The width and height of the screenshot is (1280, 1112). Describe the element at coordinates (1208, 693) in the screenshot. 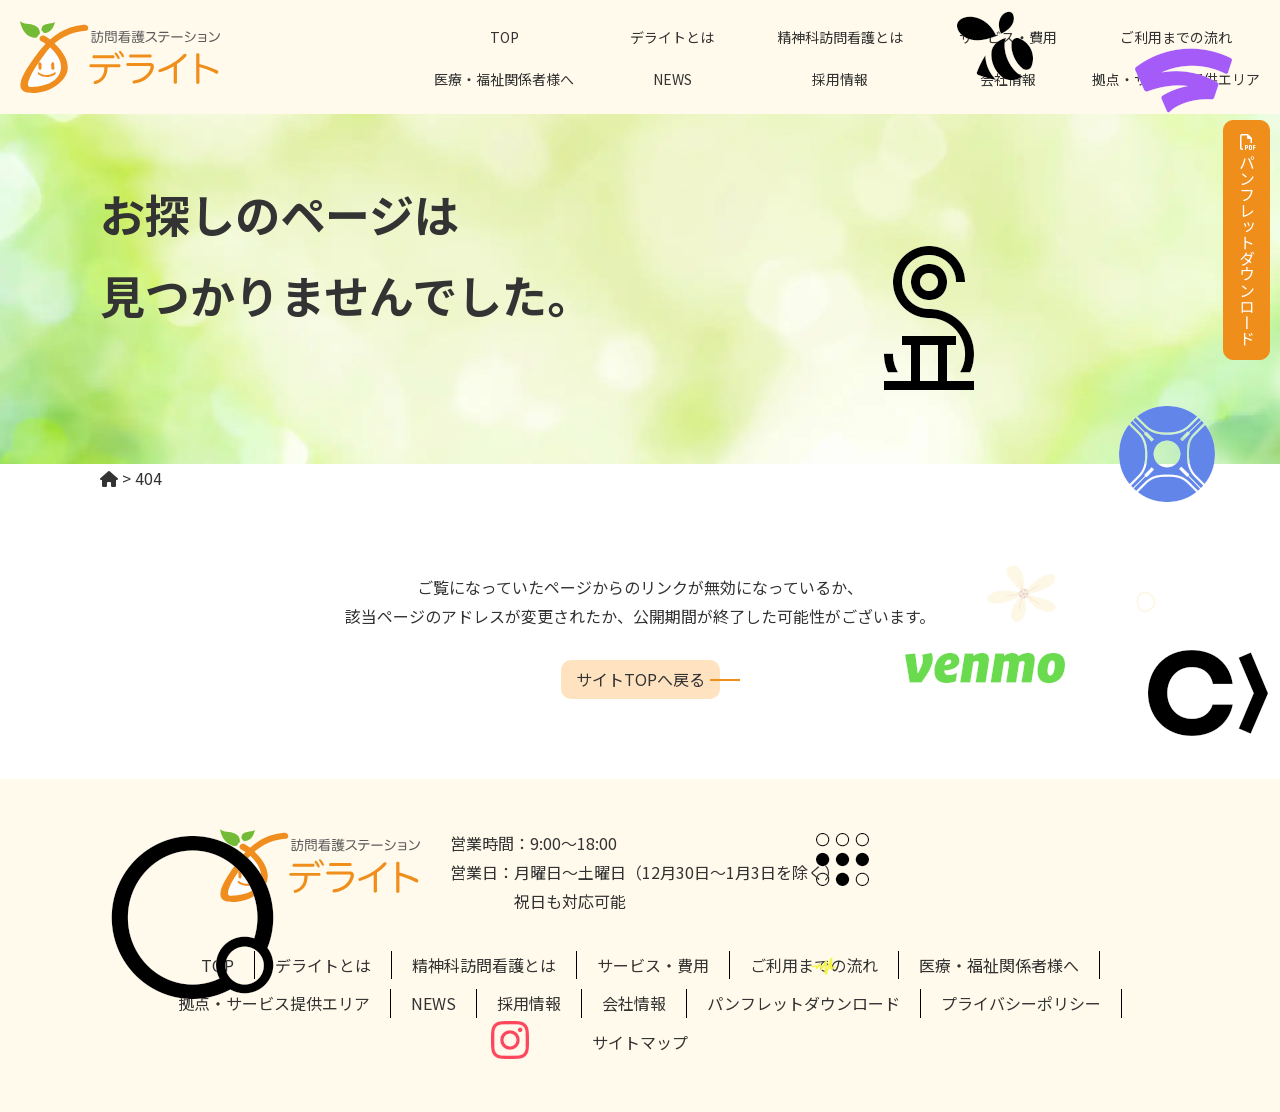

I see `link to CocoaPods dependency manager` at that location.